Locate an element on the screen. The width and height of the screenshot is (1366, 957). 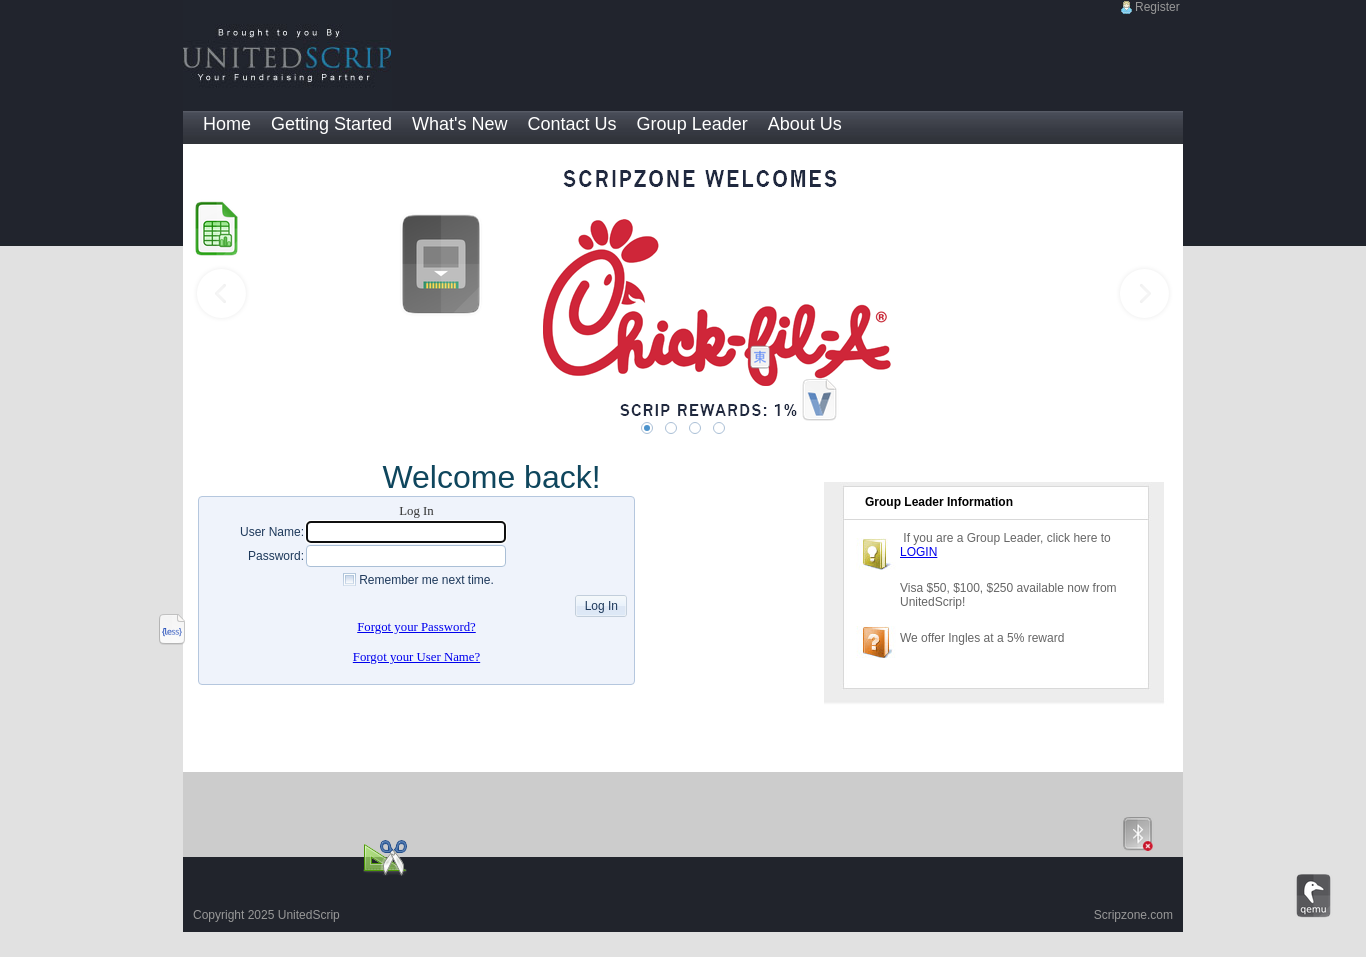
qemu virtual disk image file is located at coordinates (1313, 895).